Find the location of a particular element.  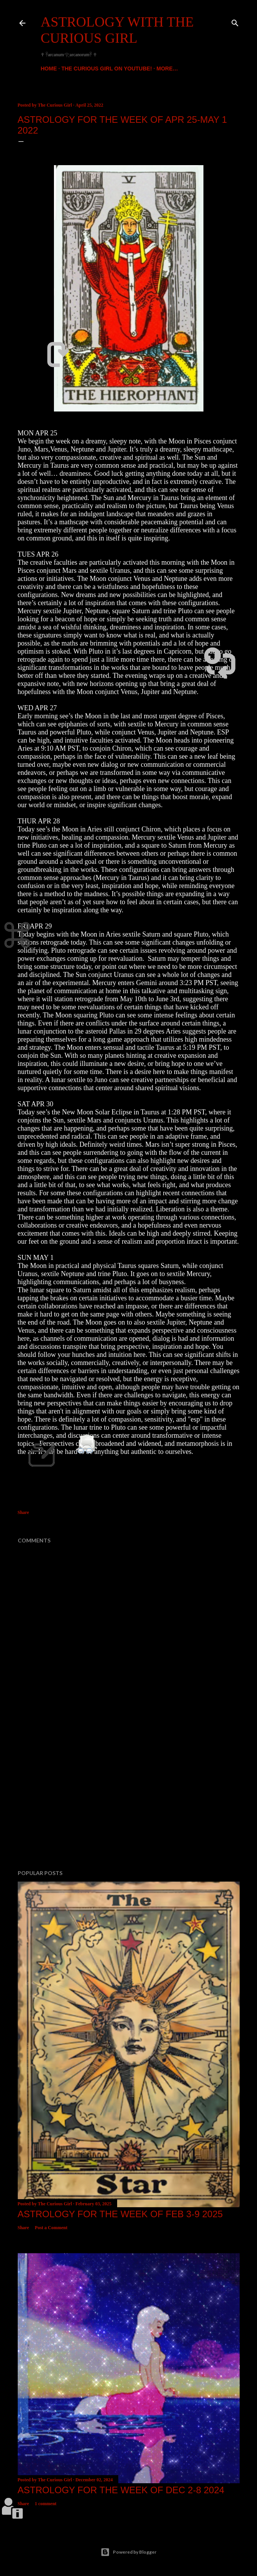

repeat current song in playlist is located at coordinates (221, 664).